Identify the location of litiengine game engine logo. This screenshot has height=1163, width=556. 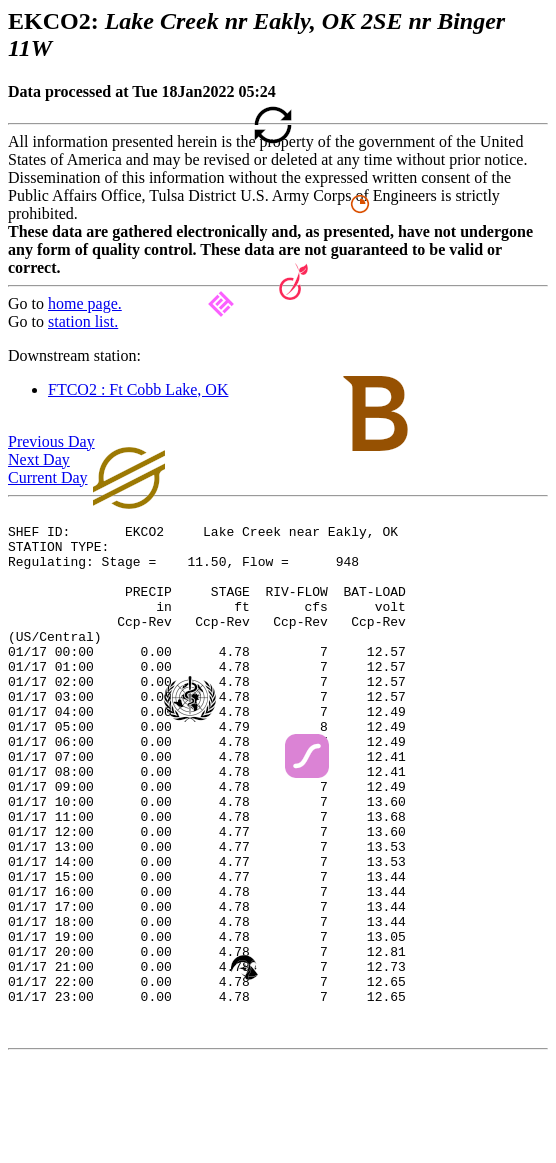
(221, 304).